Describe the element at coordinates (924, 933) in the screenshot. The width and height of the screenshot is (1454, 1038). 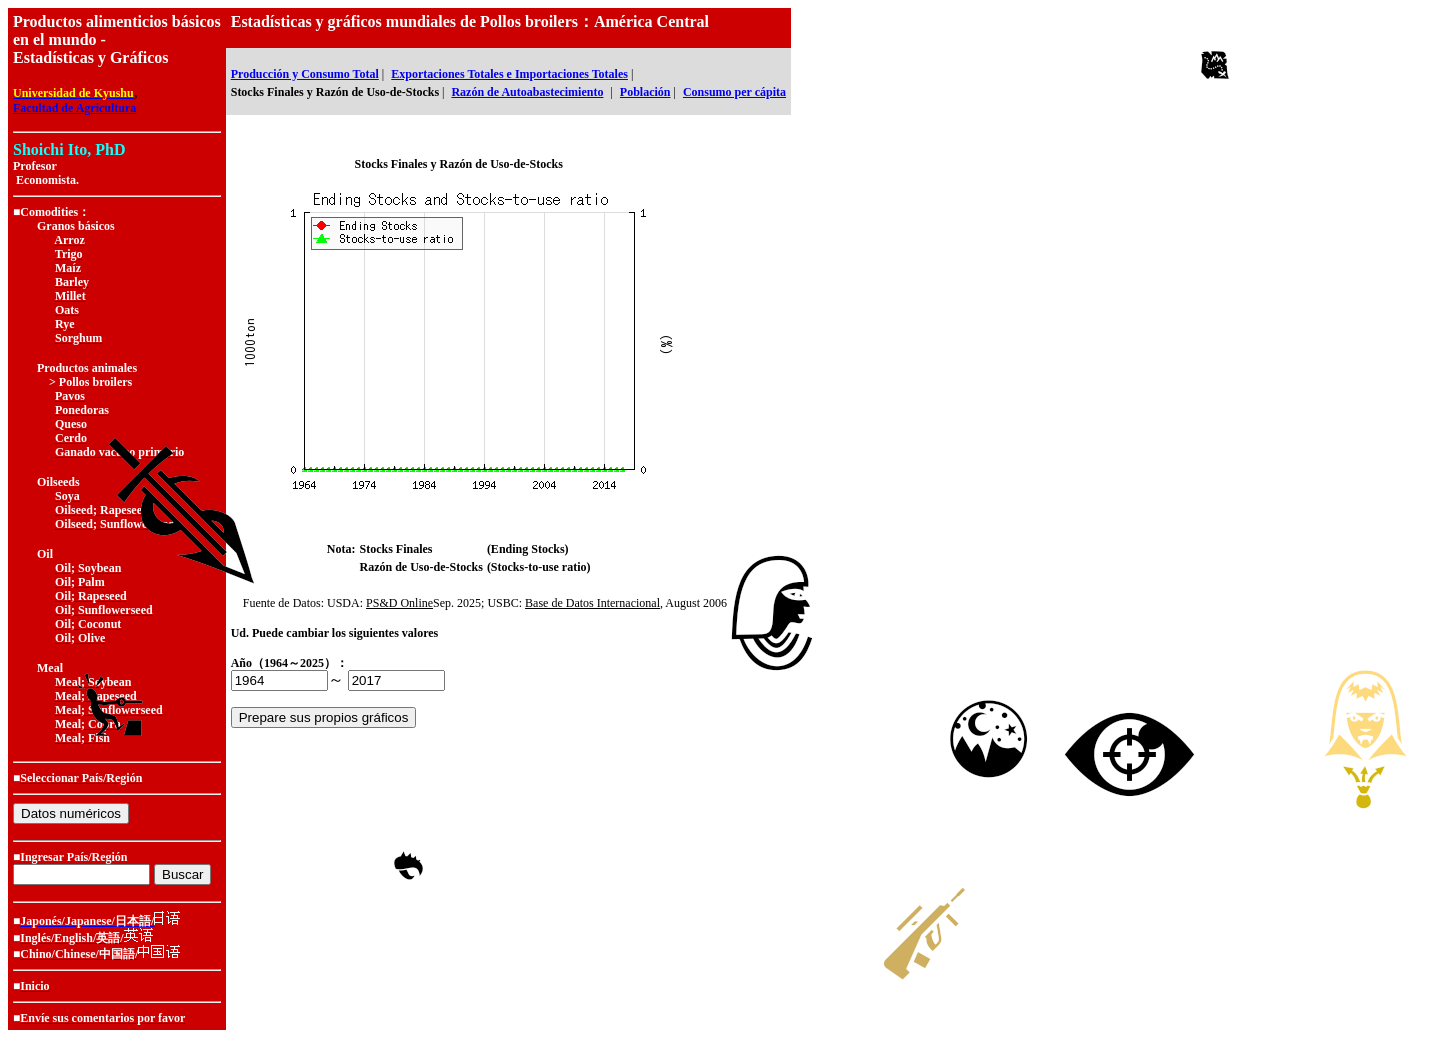
I see `select assault rifle weapon` at that location.